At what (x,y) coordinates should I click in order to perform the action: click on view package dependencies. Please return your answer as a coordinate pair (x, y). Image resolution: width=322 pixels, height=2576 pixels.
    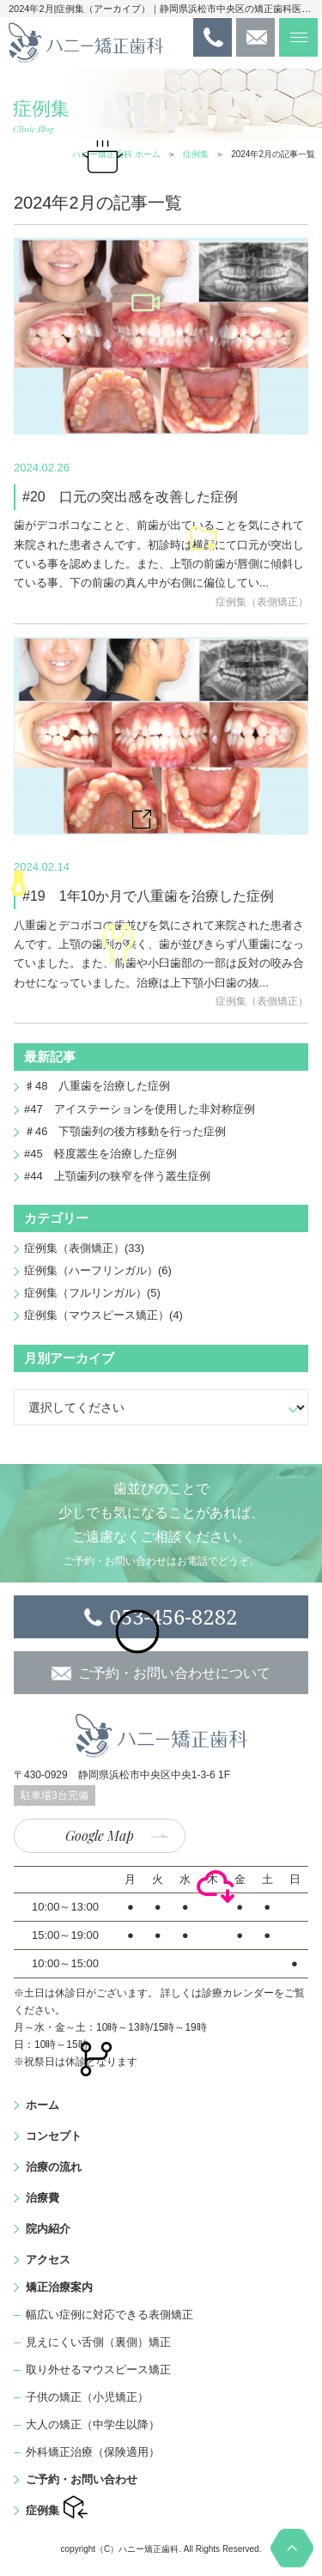
    Looking at the image, I should click on (76, 2507).